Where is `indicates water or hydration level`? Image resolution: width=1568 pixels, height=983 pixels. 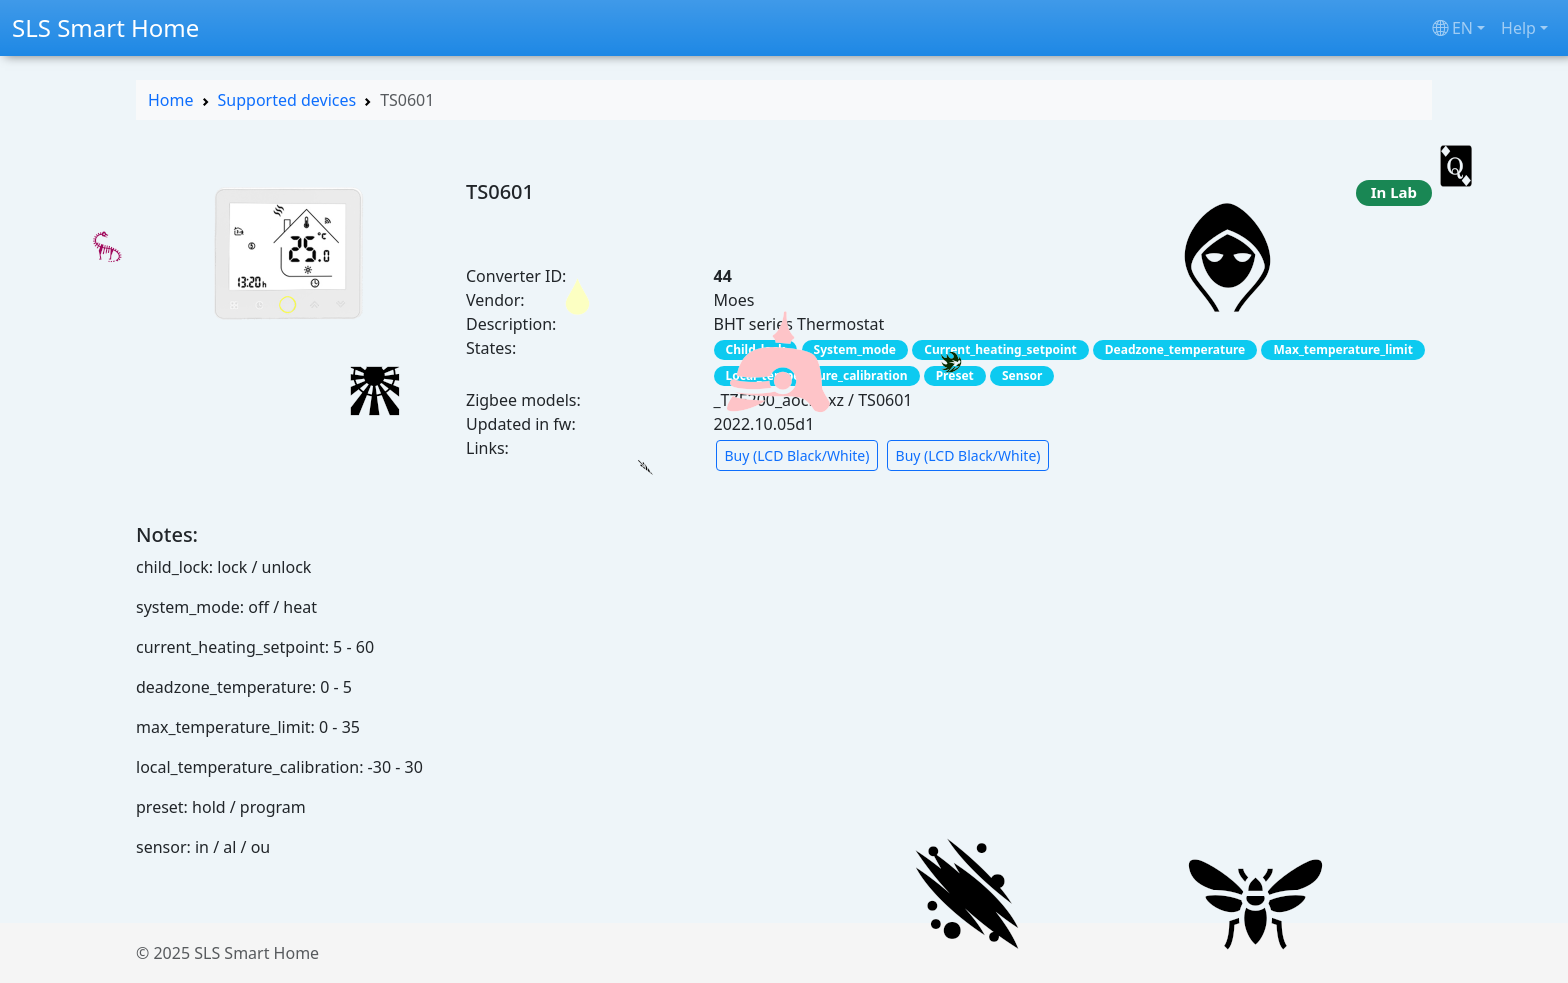 indicates water or hydration level is located at coordinates (577, 296).